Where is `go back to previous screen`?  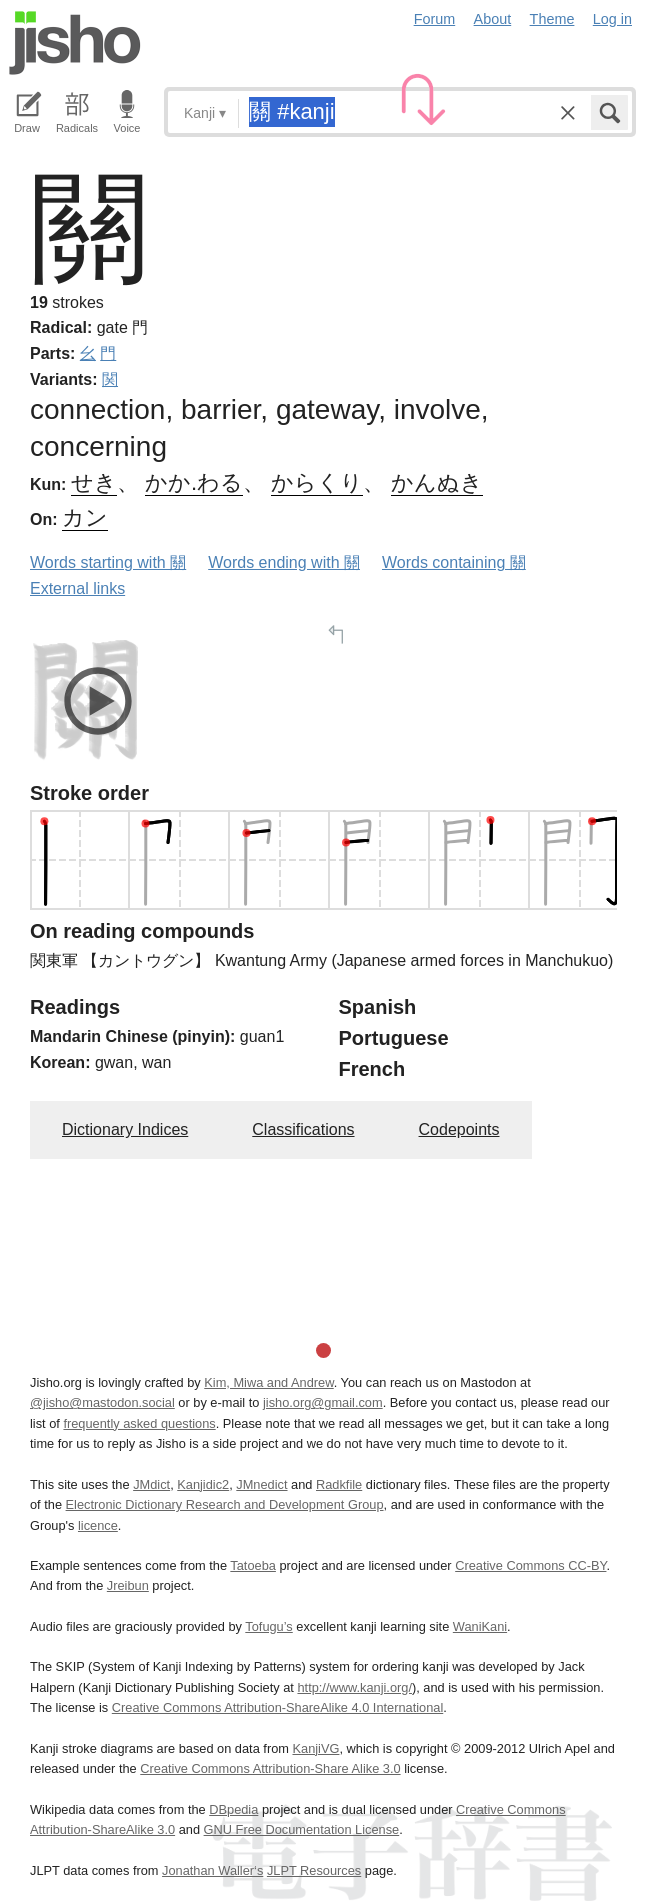
go back to previous screen is located at coordinates (336, 634).